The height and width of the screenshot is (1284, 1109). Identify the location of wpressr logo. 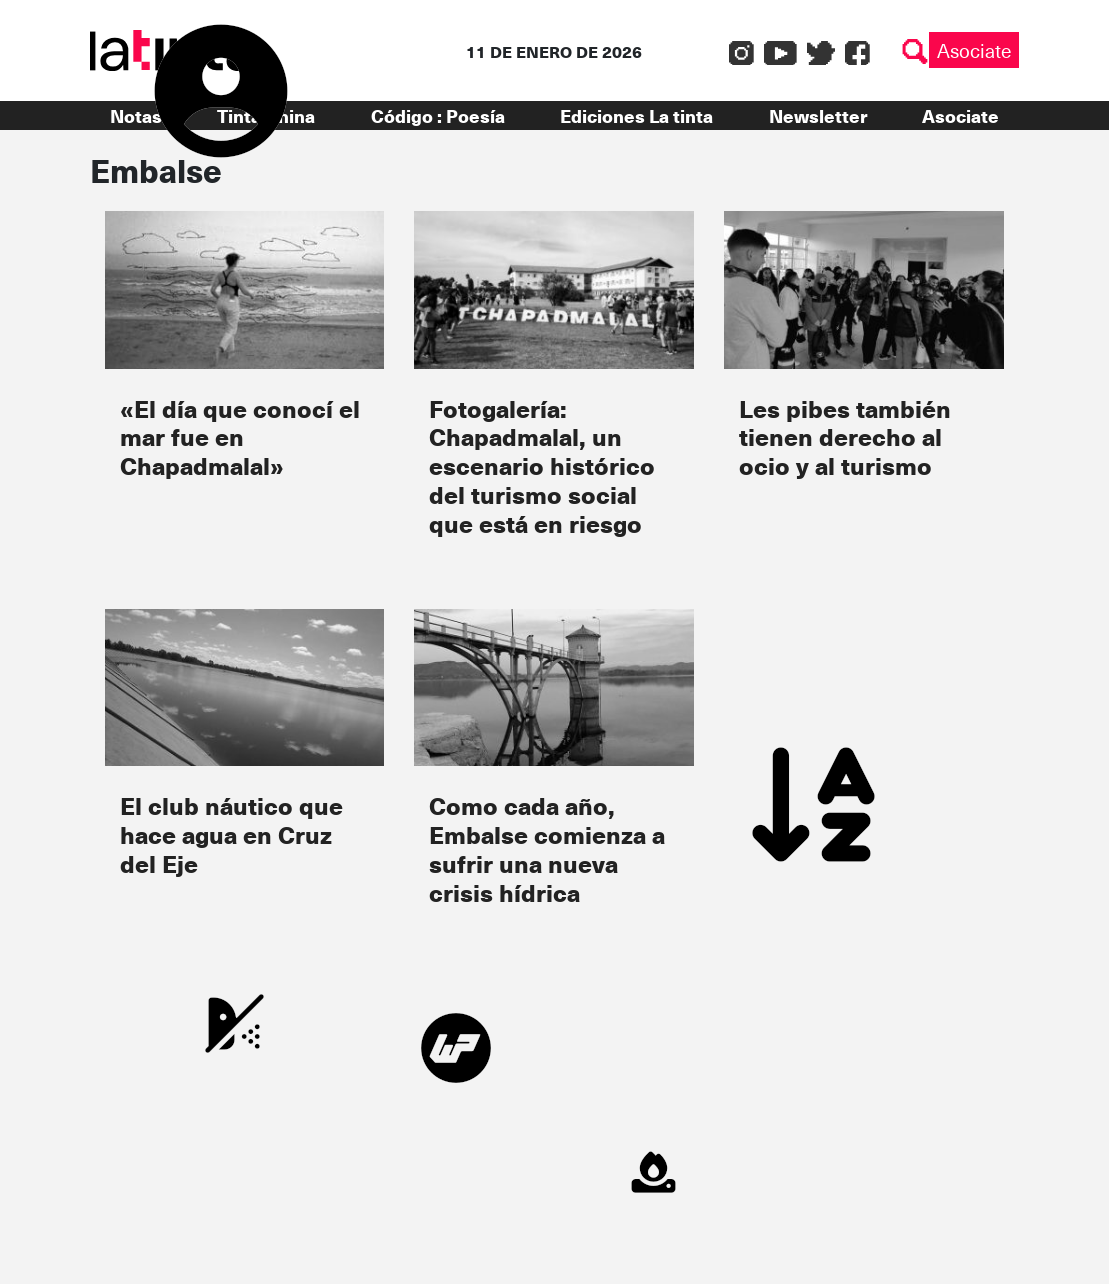
(456, 1048).